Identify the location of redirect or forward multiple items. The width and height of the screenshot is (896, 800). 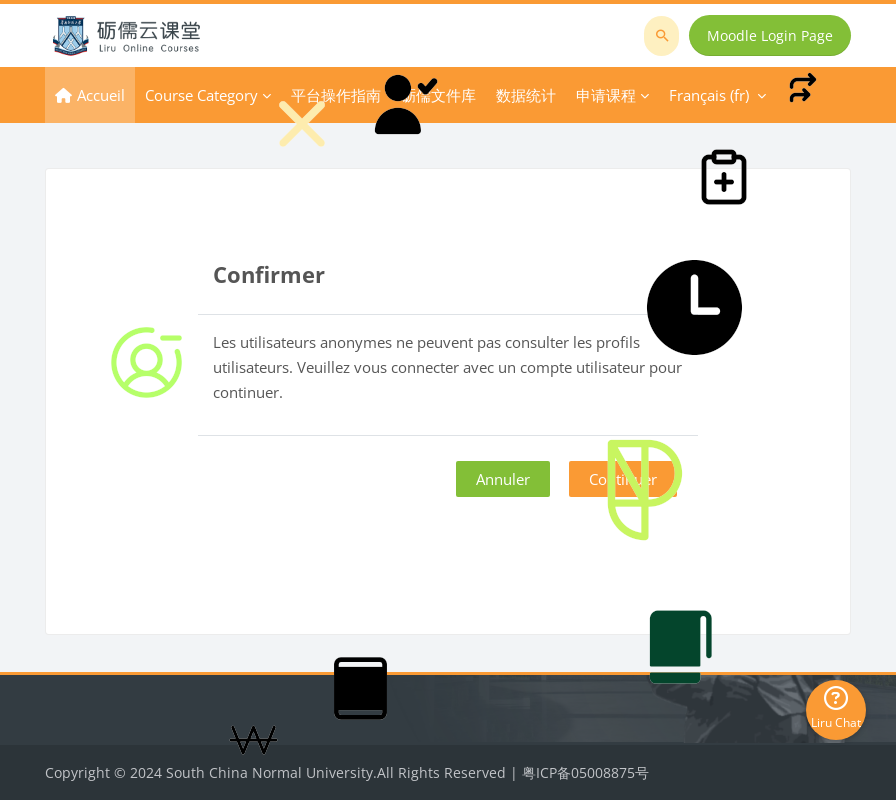
(803, 89).